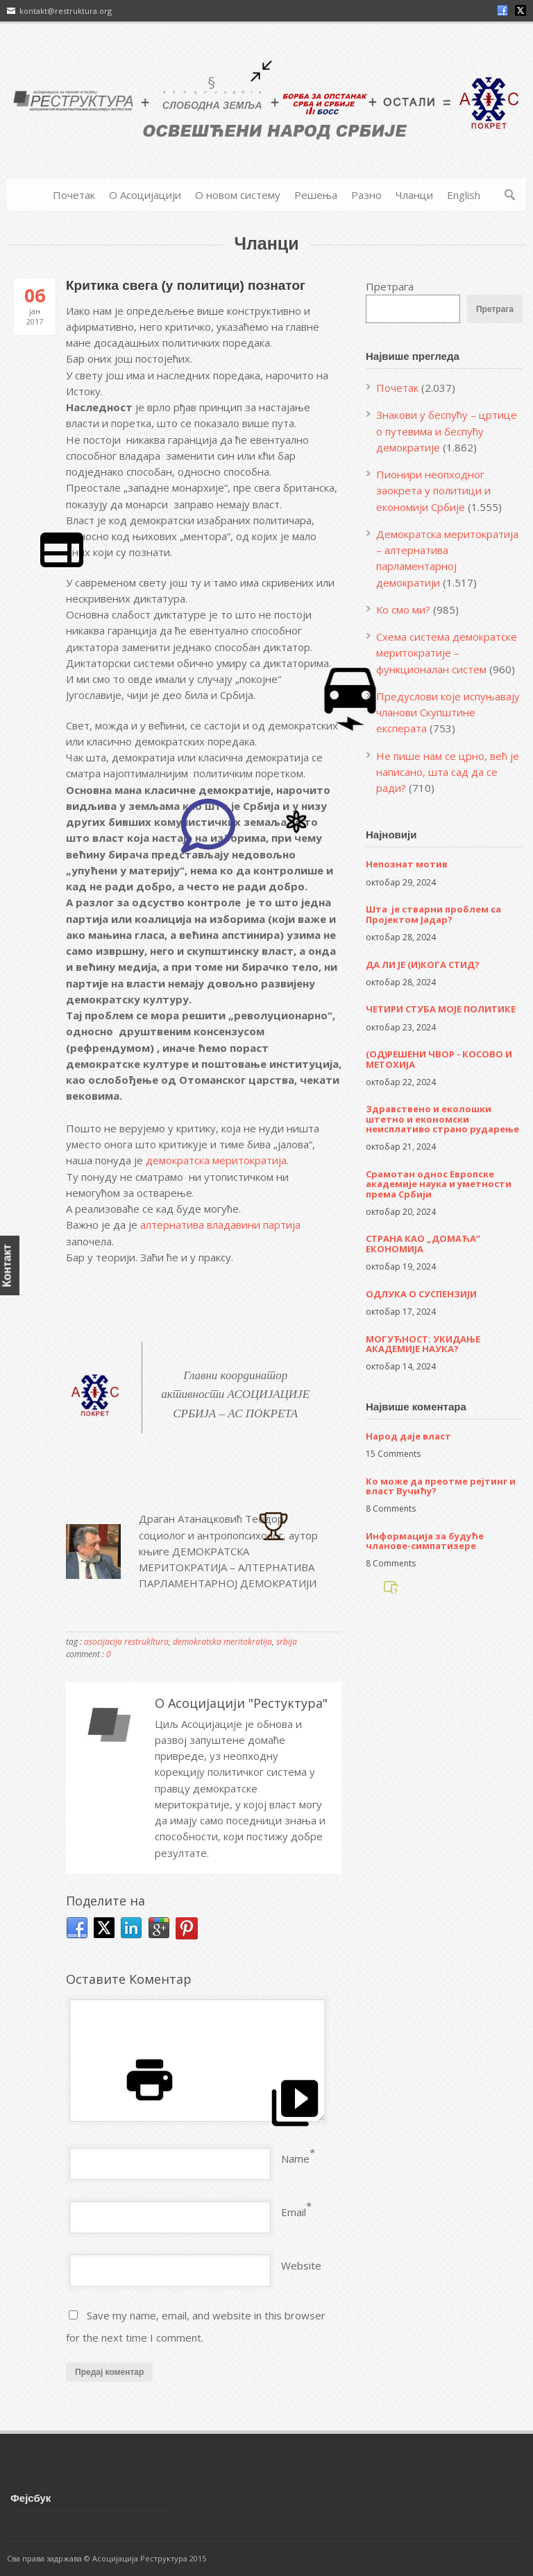 Image resolution: width=533 pixels, height=2576 pixels. Describe the element at coordinates (295, 2103) in the screenshot. I see `access your video library` at that location.